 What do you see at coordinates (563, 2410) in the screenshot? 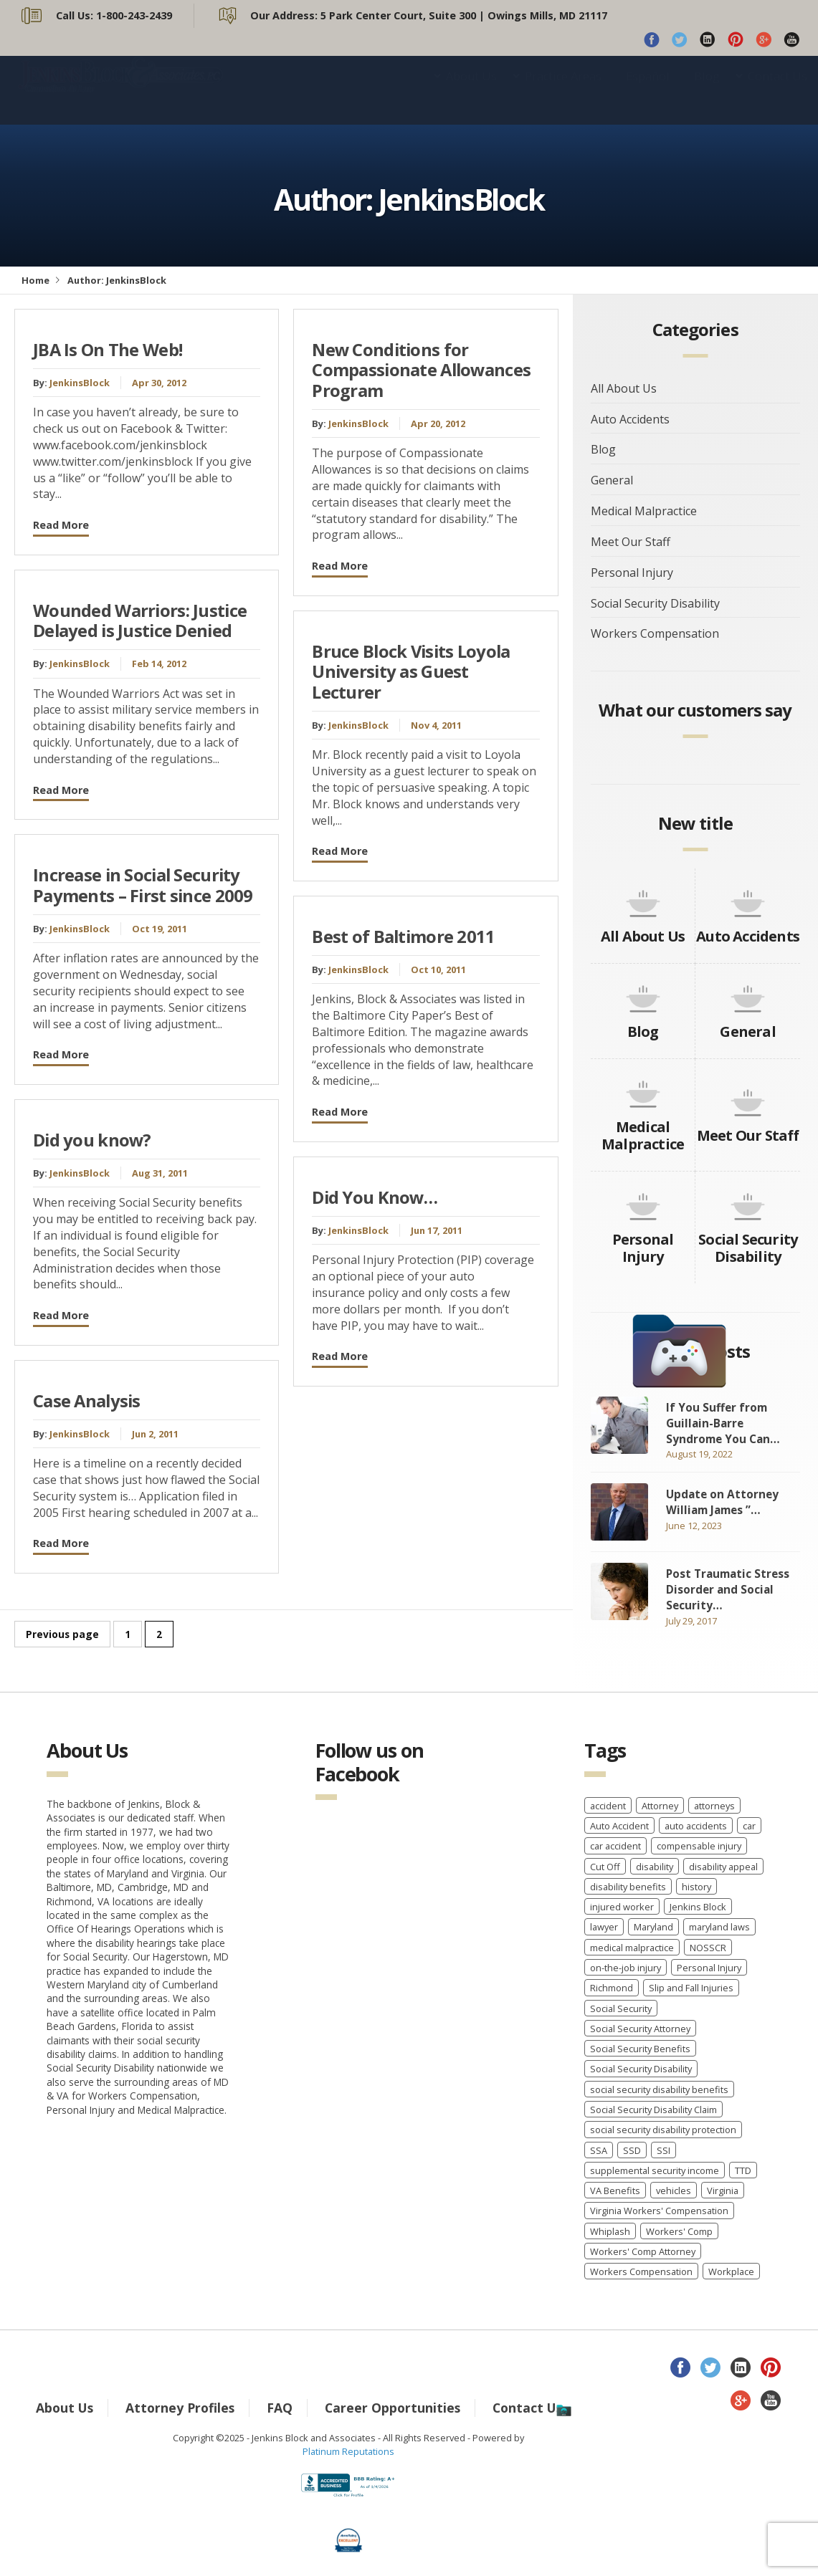
I see `open 3D Coat project files folder` at bounding box center [563, 2410].